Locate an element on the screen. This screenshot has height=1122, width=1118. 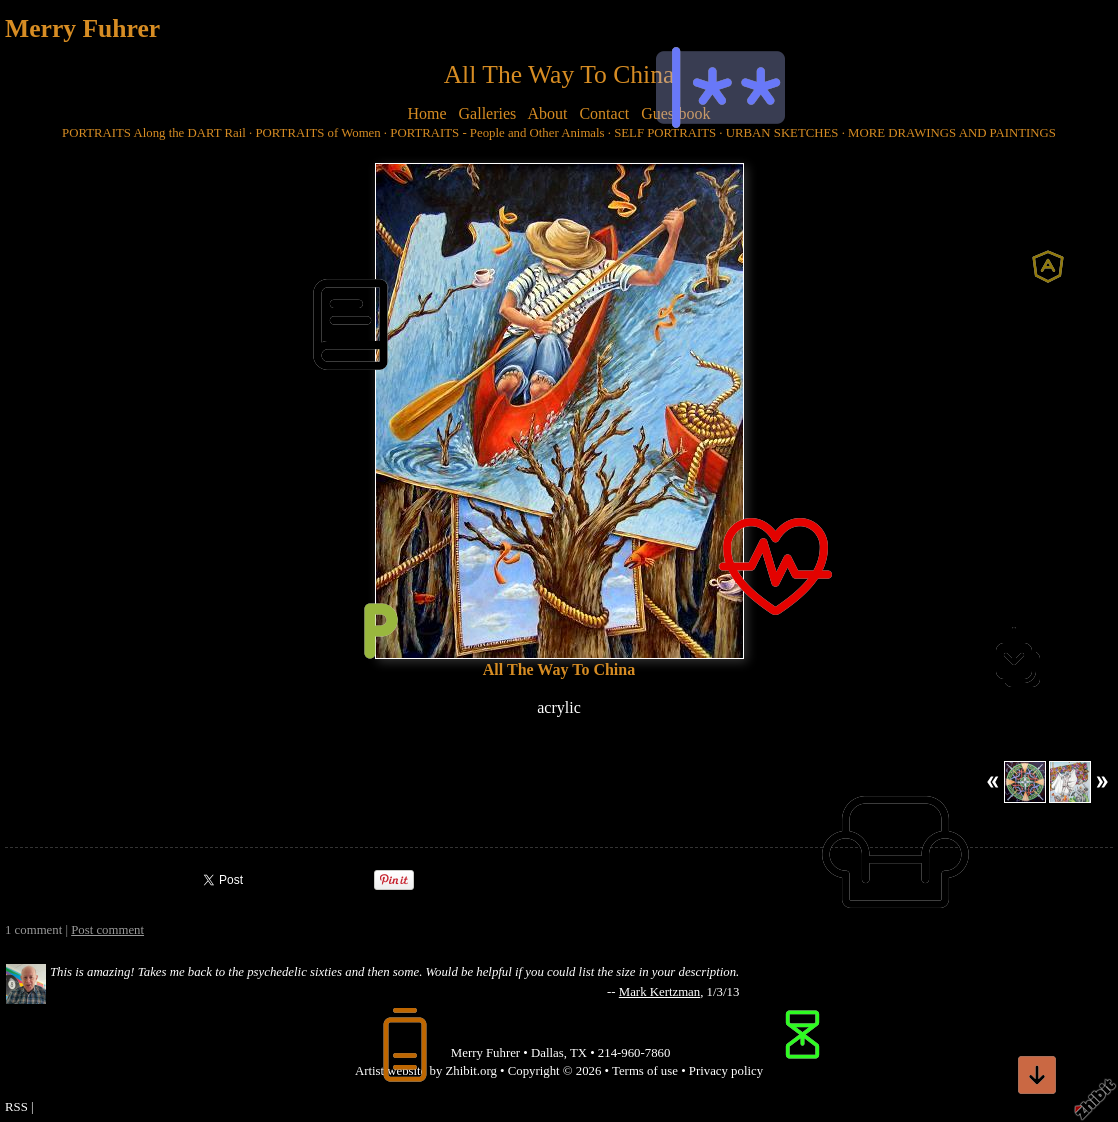
browse furniture or home decor items is located at coordinates (895, 854).